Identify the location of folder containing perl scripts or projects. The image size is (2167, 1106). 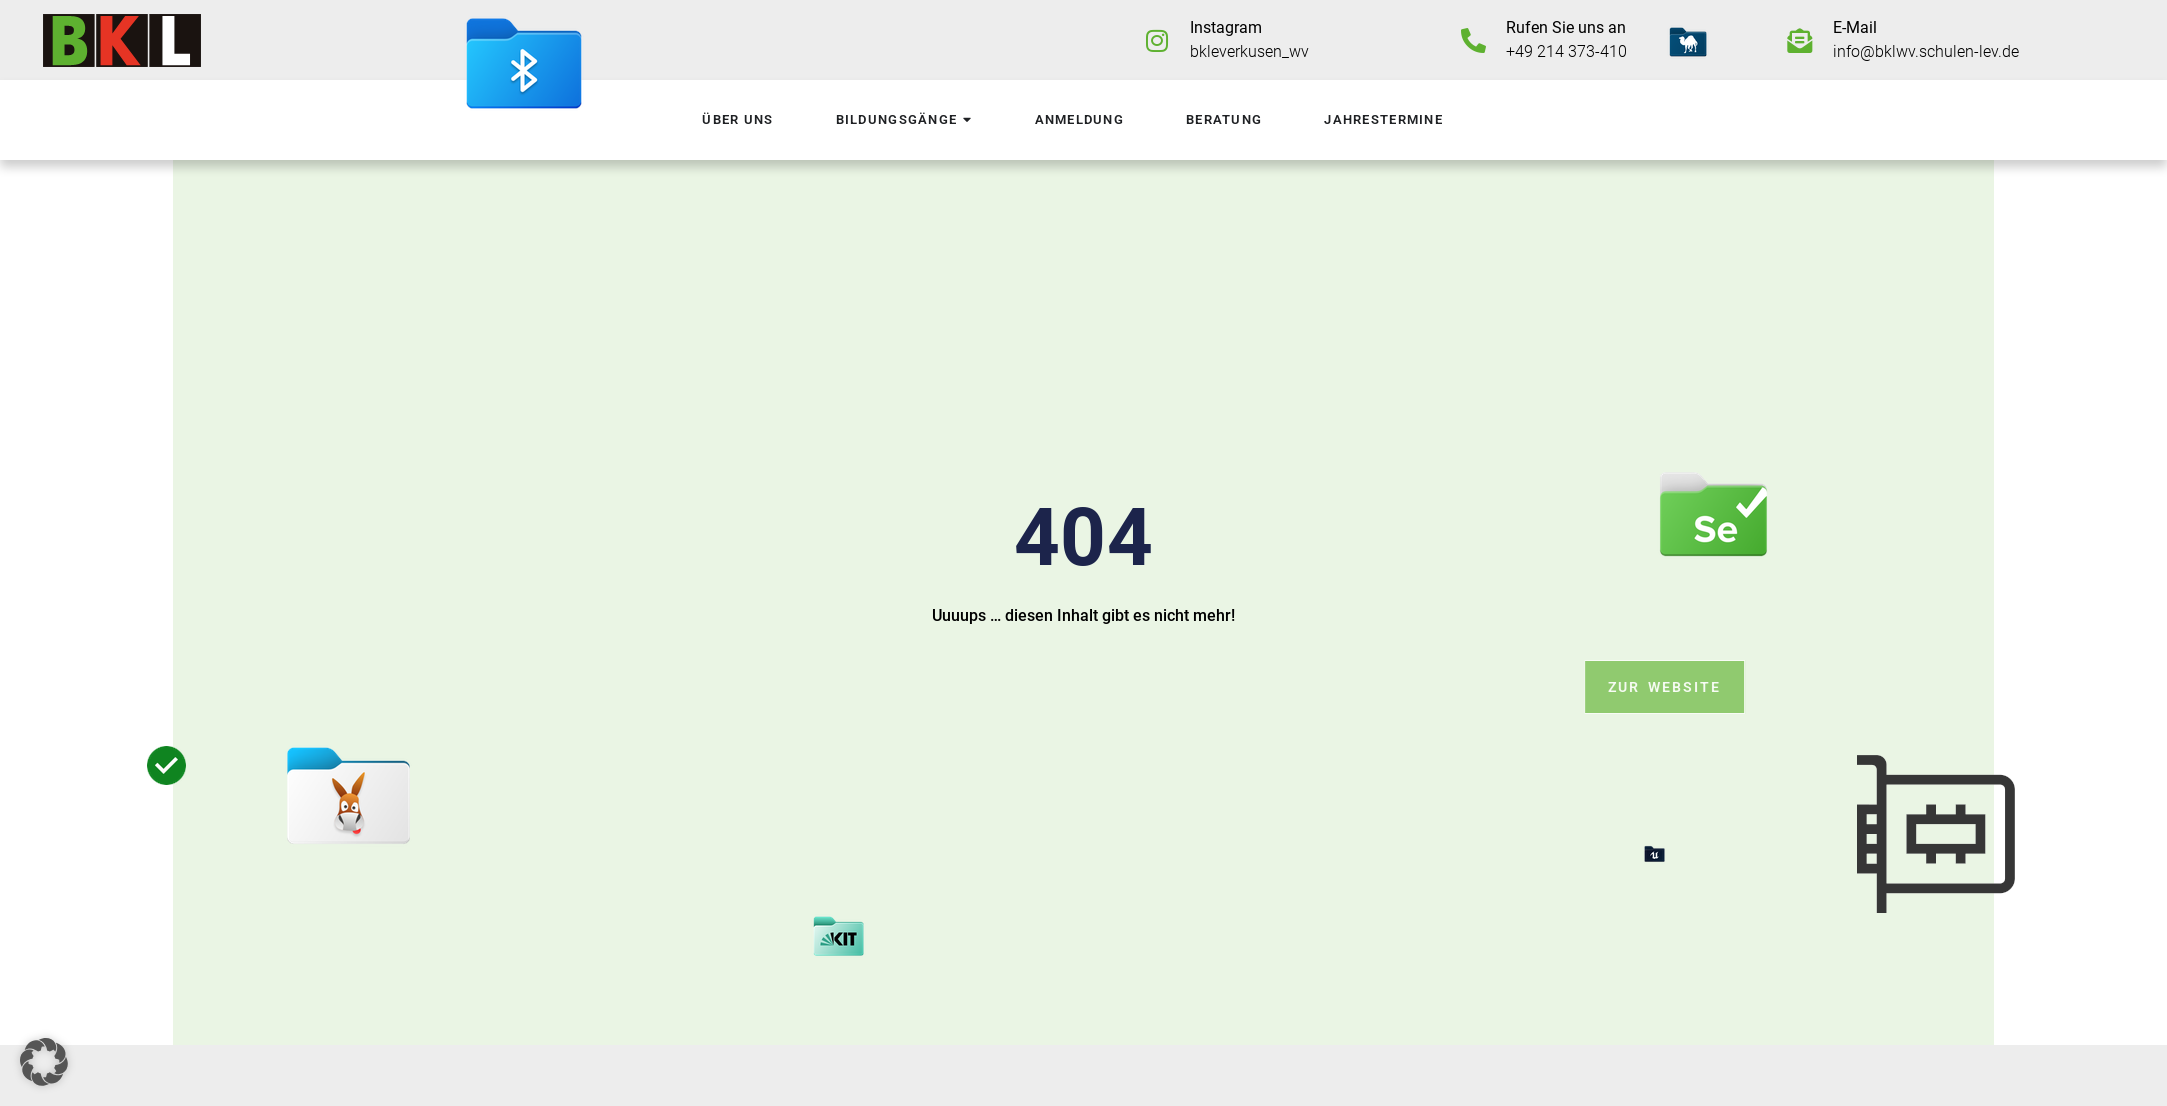
(1688, 43).